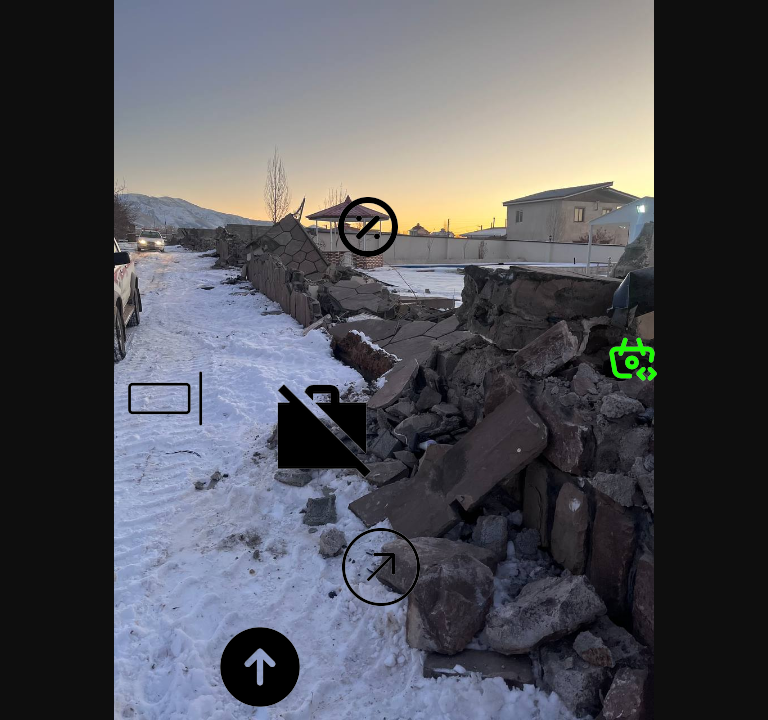 This screenshot has width=768, height=720. Describe the element at coordinates (322, 429) in the screenshot. I see `indicates work mode is disabled` at that location.